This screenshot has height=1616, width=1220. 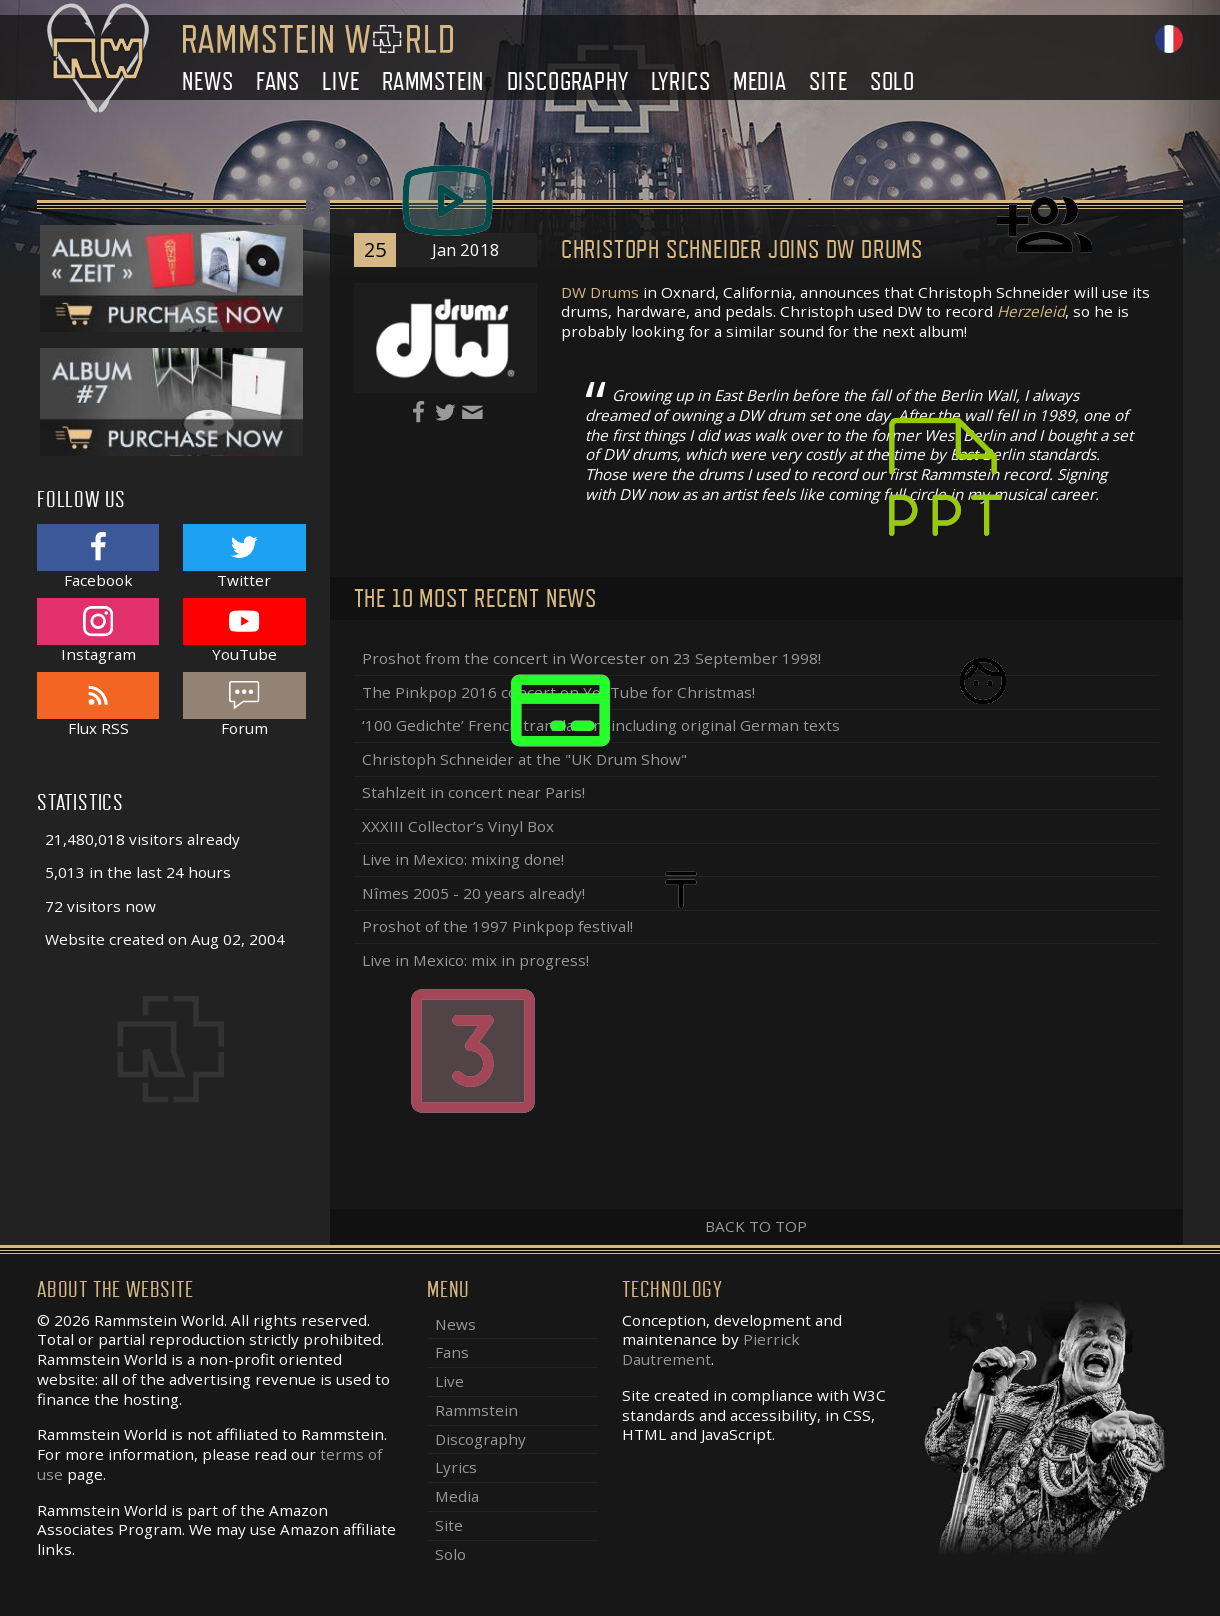 I want to click on indicates kazakhstani tenge currency, so click(x=681, y=890).